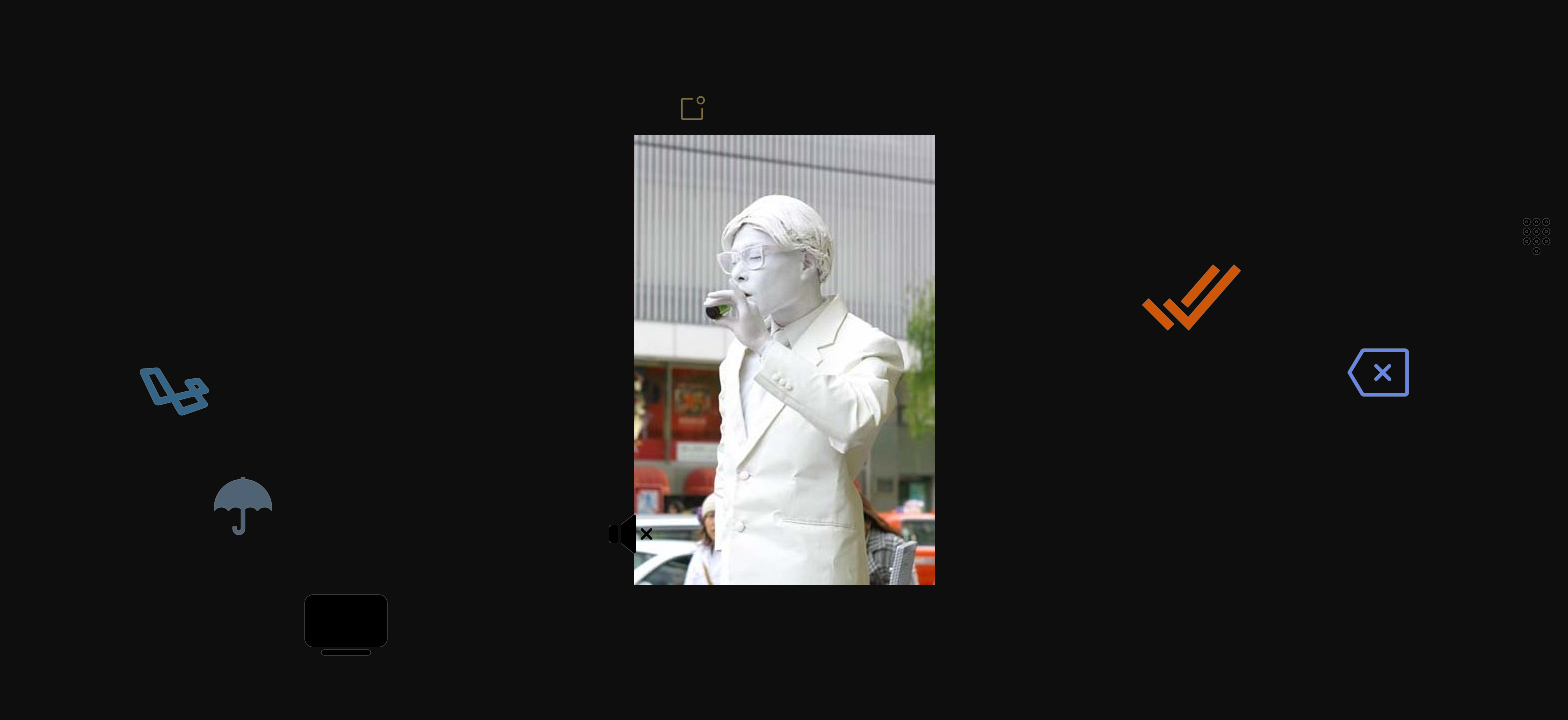 This screenshot has height=720, width=1568. What do you see at coordinates (630, 534) in the screenshot?
I see `mute audio` at bounding box center [630, 534].